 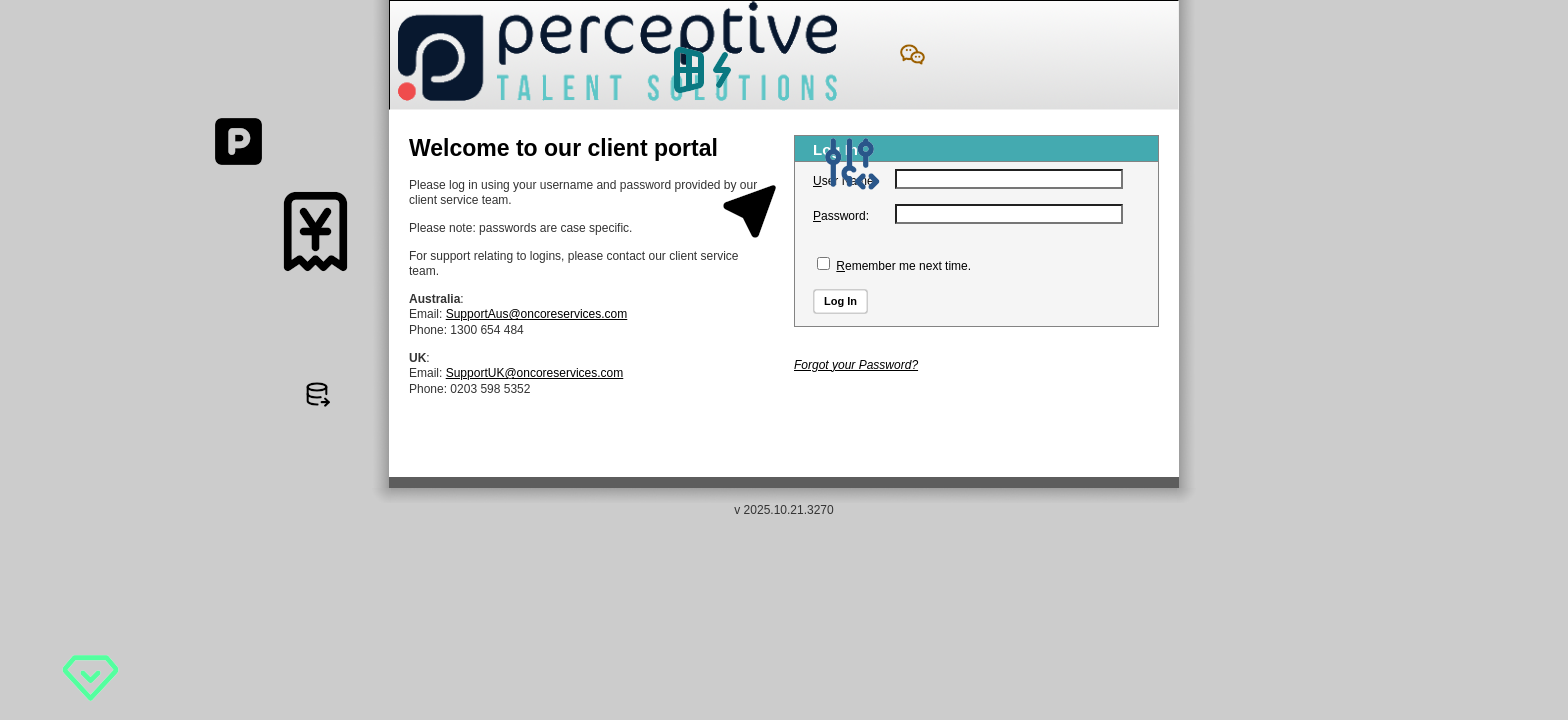 What do you see at coordinates (750, 211) in the screenshot?
I see `send current location` at bounding box center [750, 211].